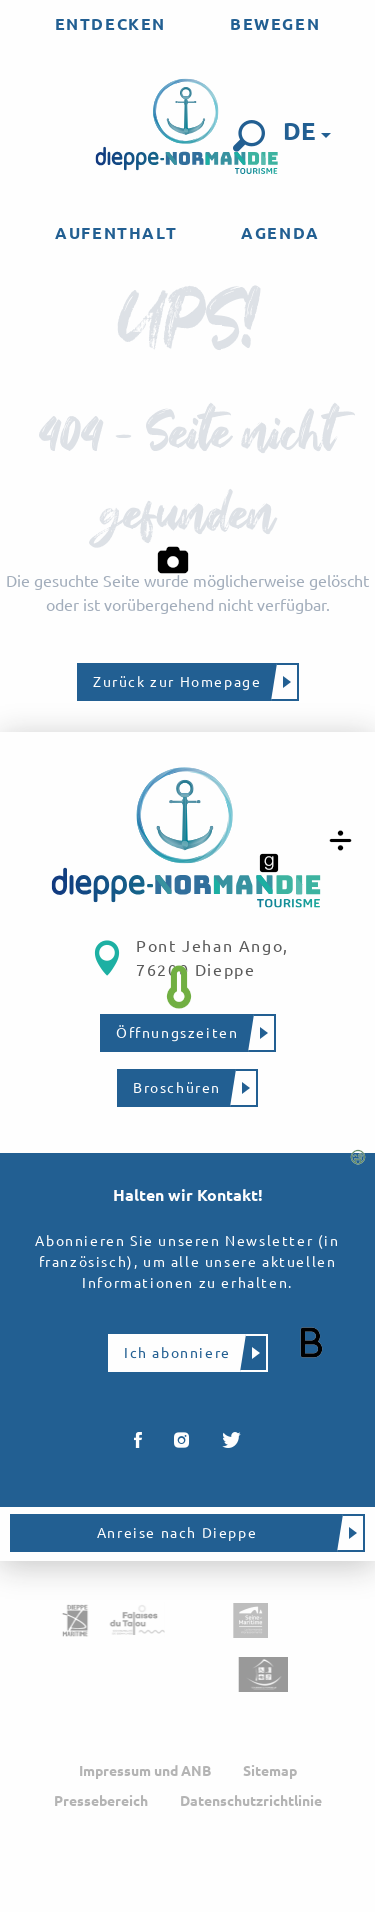 The width and height of the screenshot is (375, 1912). I want to click on apply bold formatting to selected text, so click(311, 1342).